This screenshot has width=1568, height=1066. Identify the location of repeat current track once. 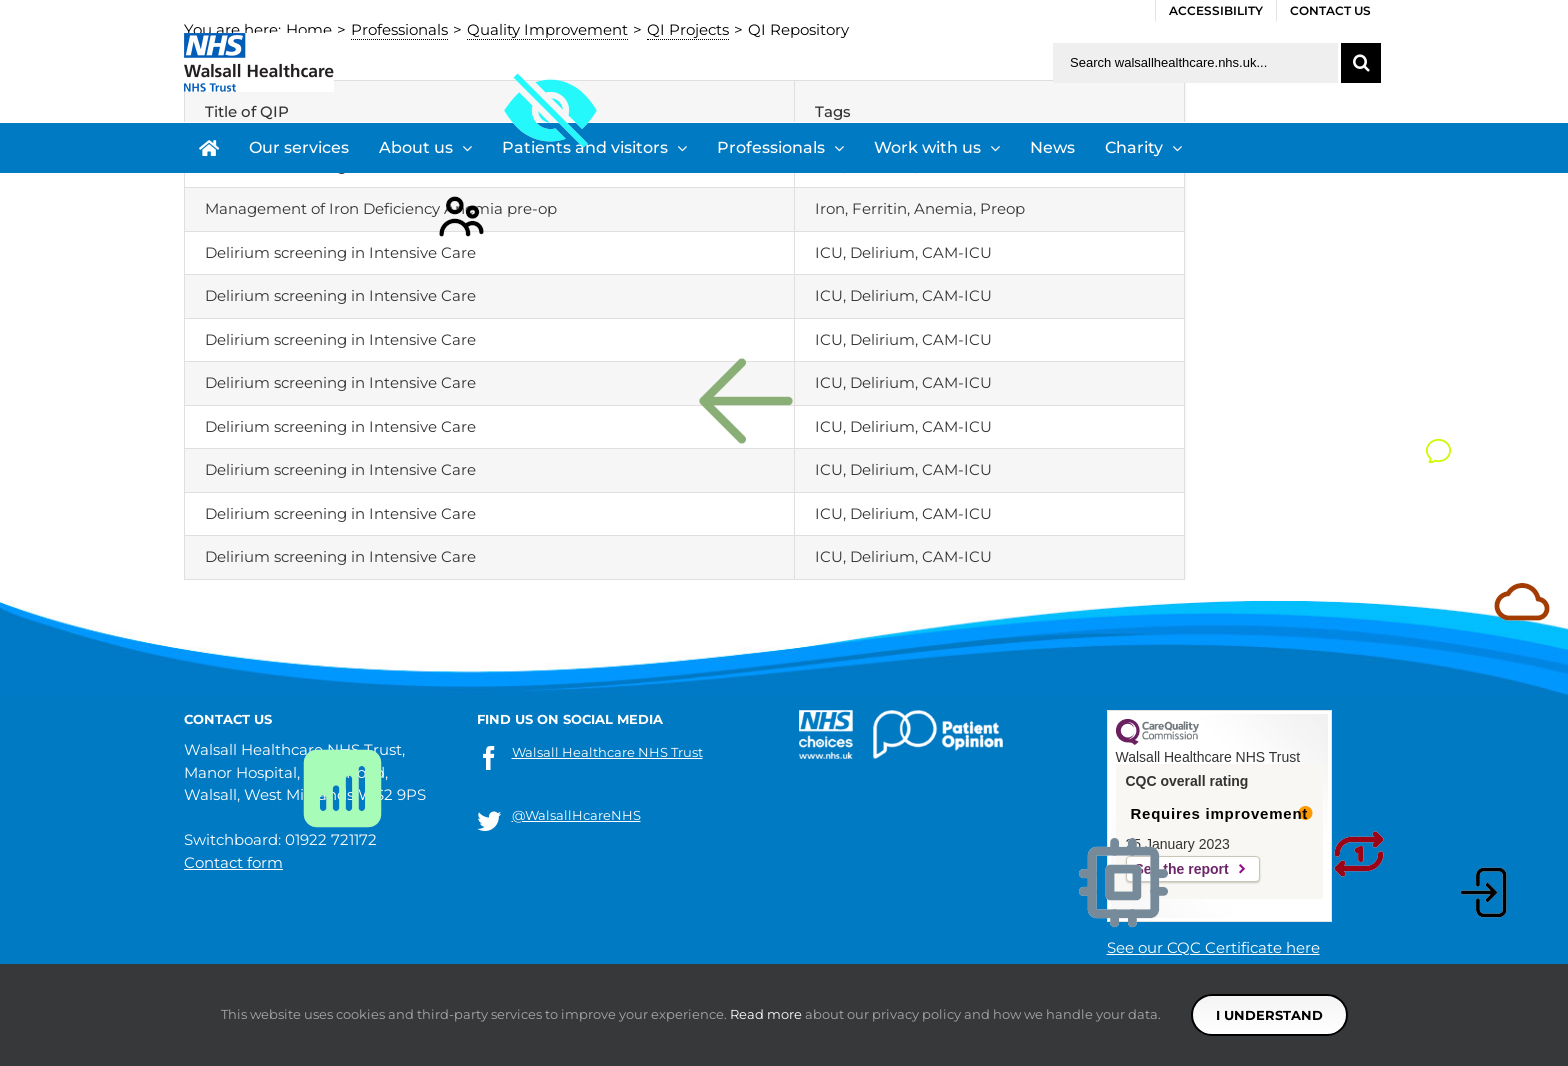
(1359, 854).